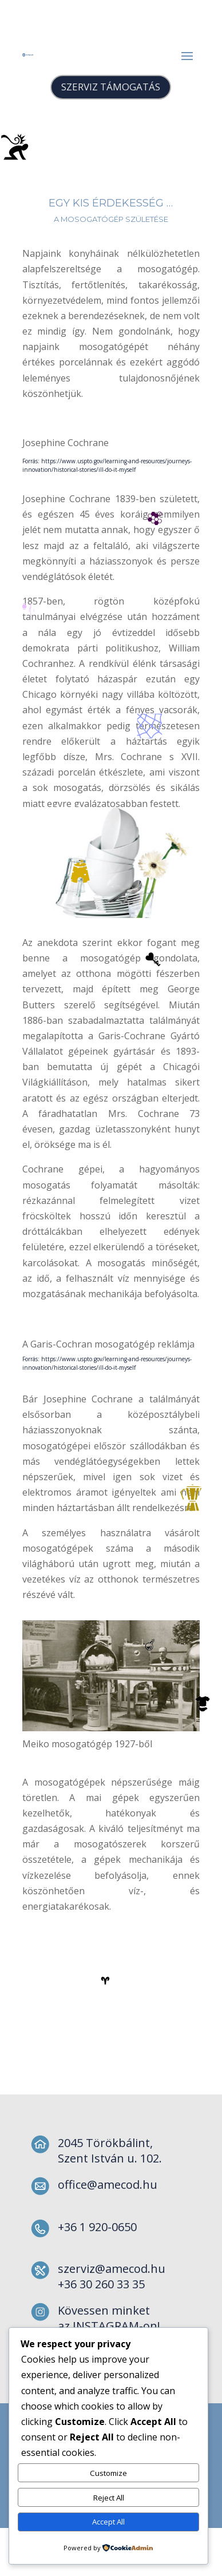 Image resolution: width=222 pixels, height=2576 pixels. I want to click on browse coffee brewing recipes, so click(192, 1497).